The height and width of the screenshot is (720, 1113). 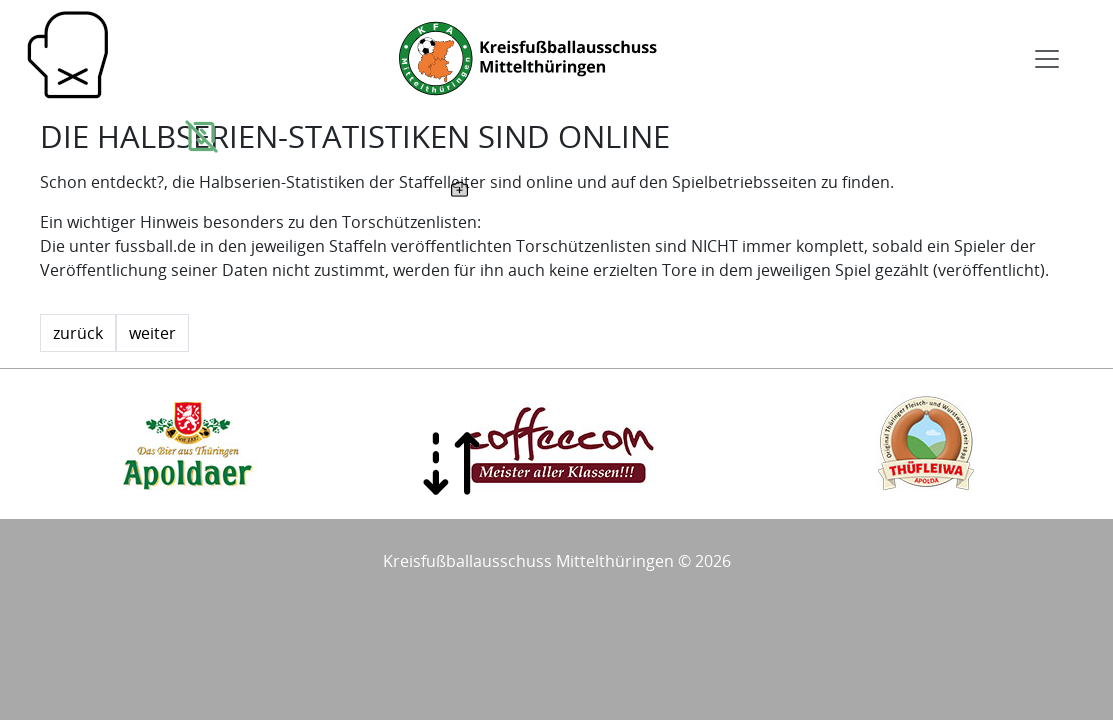 I want to click on upload or transfer data upward, so click(x=451, y=463).